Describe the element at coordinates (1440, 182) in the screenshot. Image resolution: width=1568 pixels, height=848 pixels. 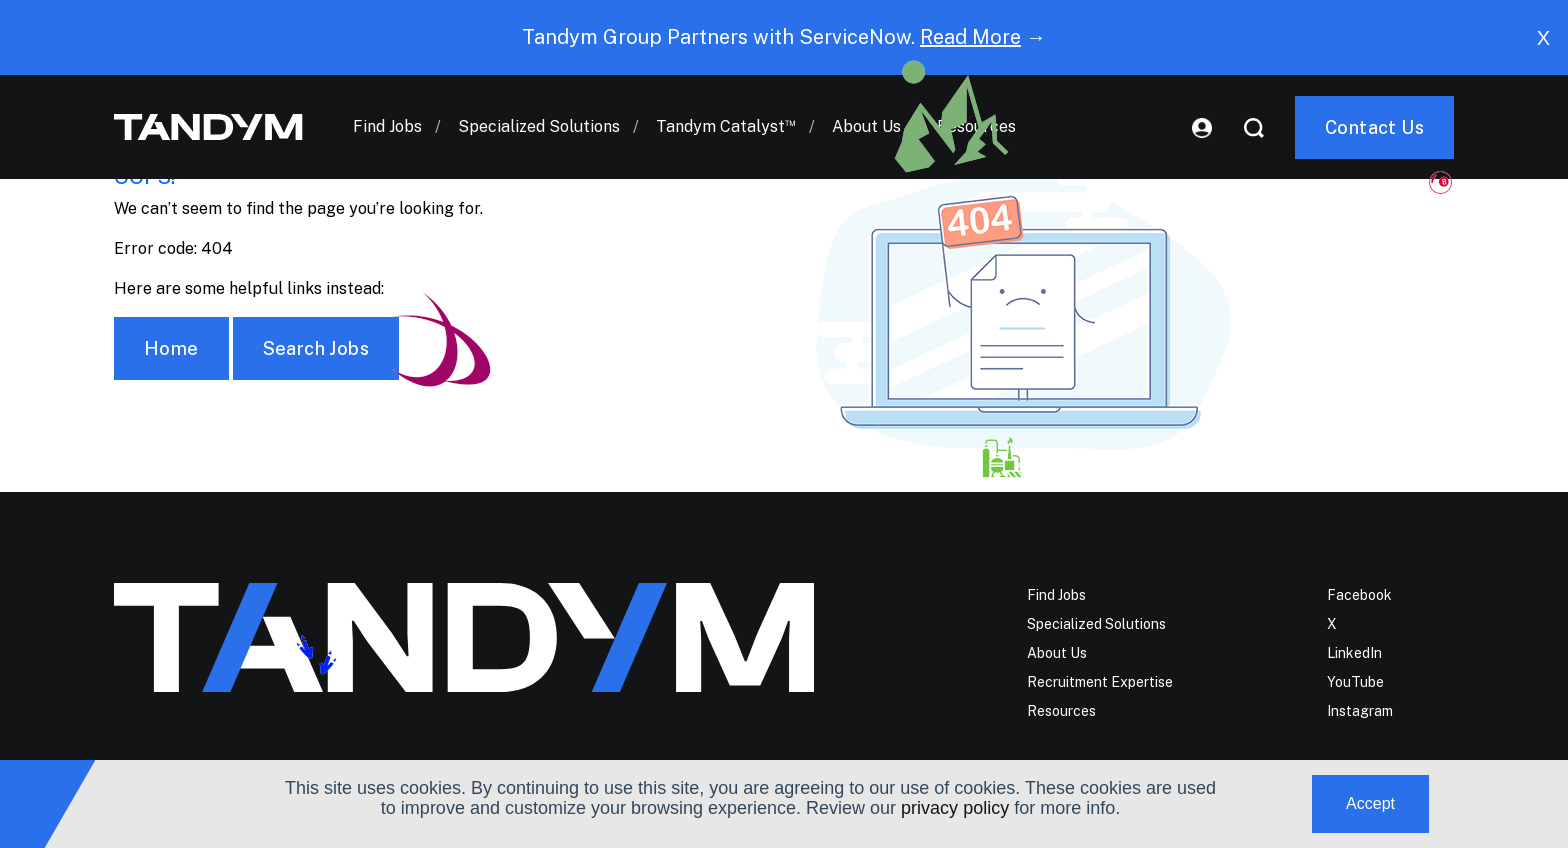
I see `play billiards or pool game` at that location.